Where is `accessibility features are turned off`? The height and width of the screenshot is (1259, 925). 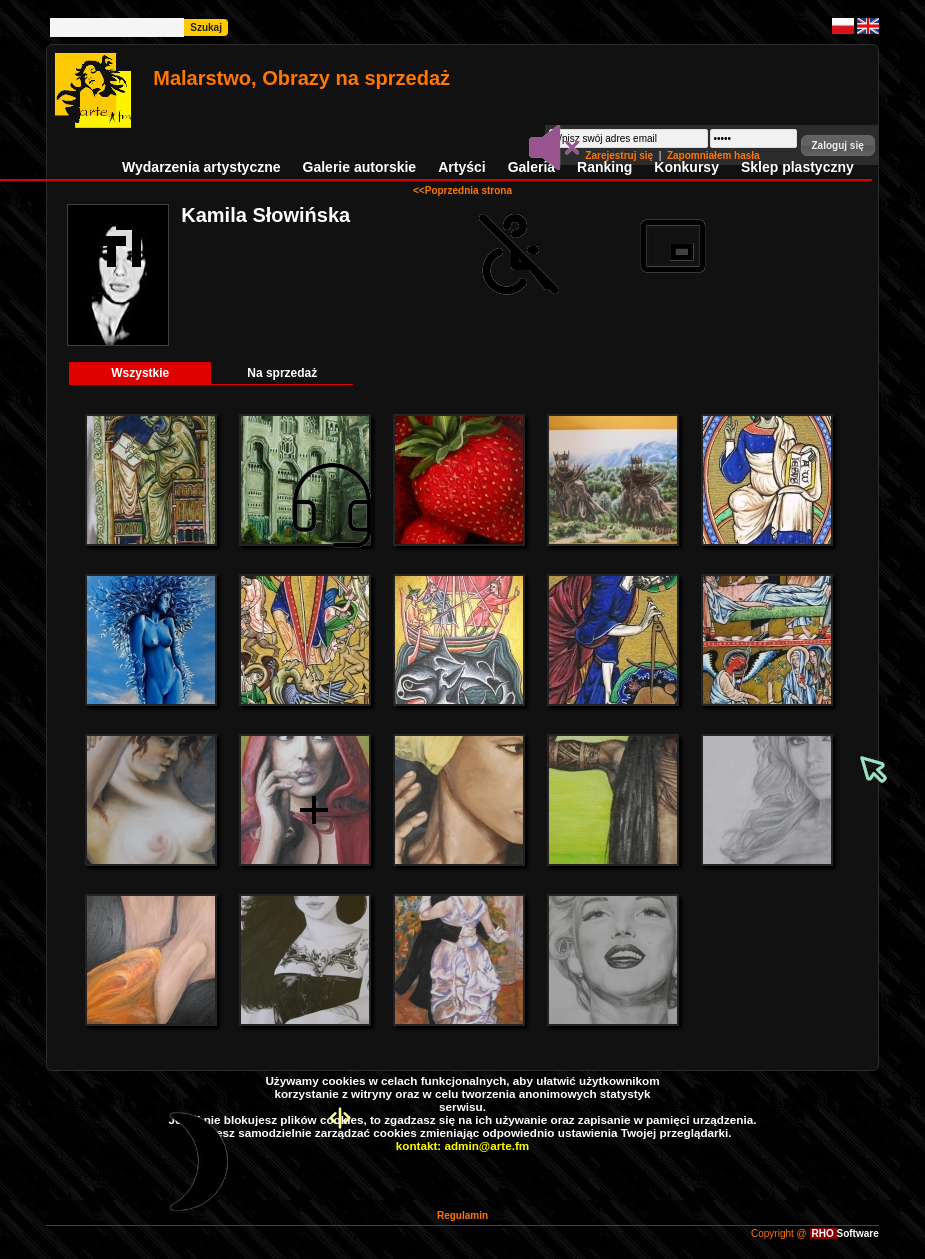 accessibility features are turned off is located at coordinates (519, 254).